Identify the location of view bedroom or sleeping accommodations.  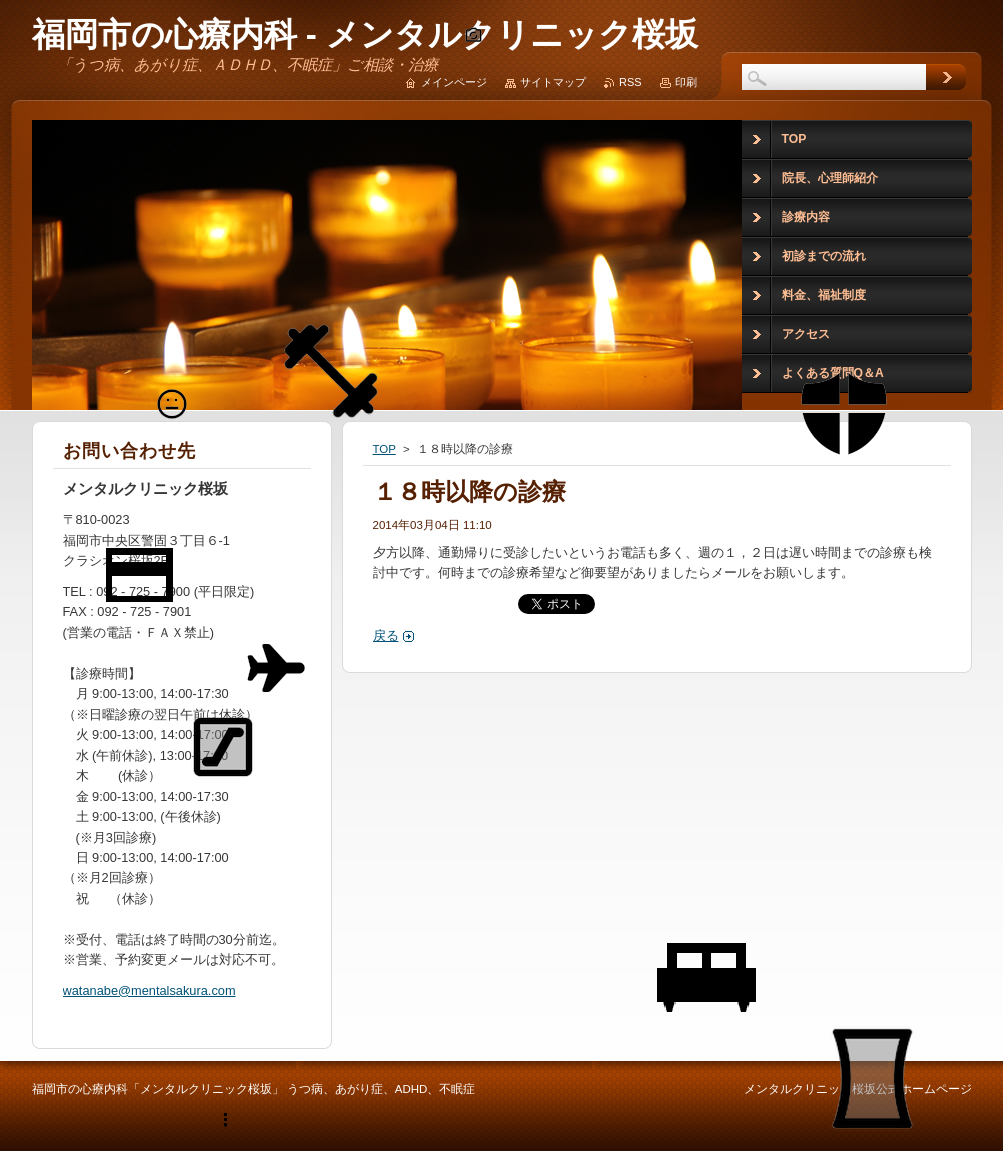
(706, 977).